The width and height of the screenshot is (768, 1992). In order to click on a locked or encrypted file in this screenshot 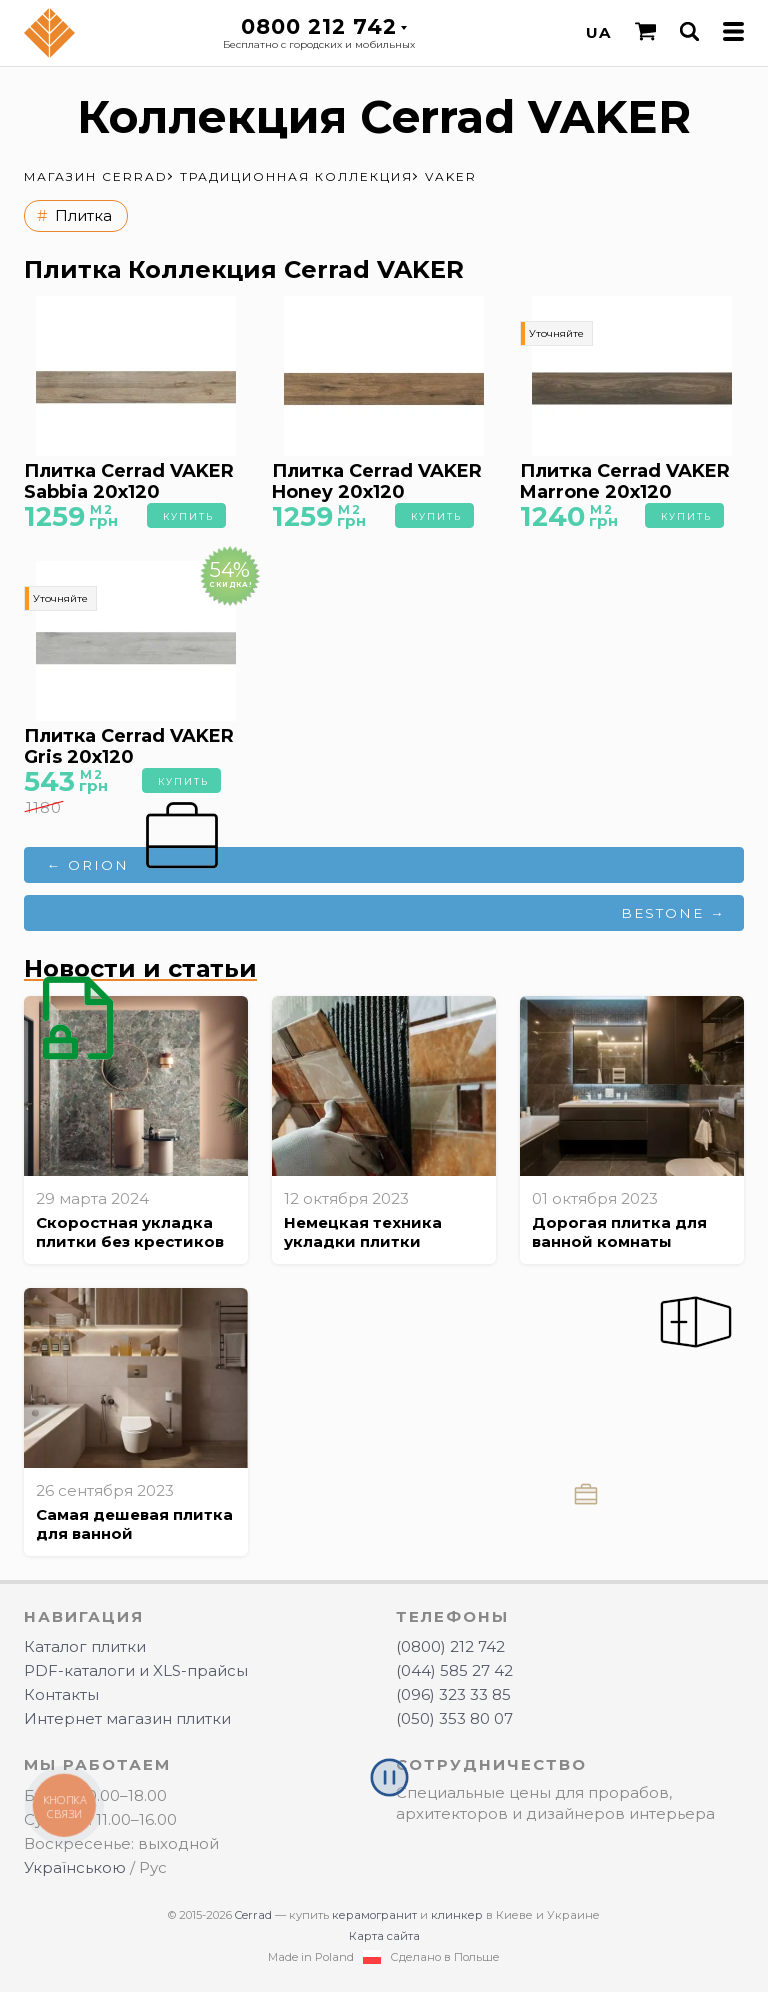, I will do `click(78, 1018)`.